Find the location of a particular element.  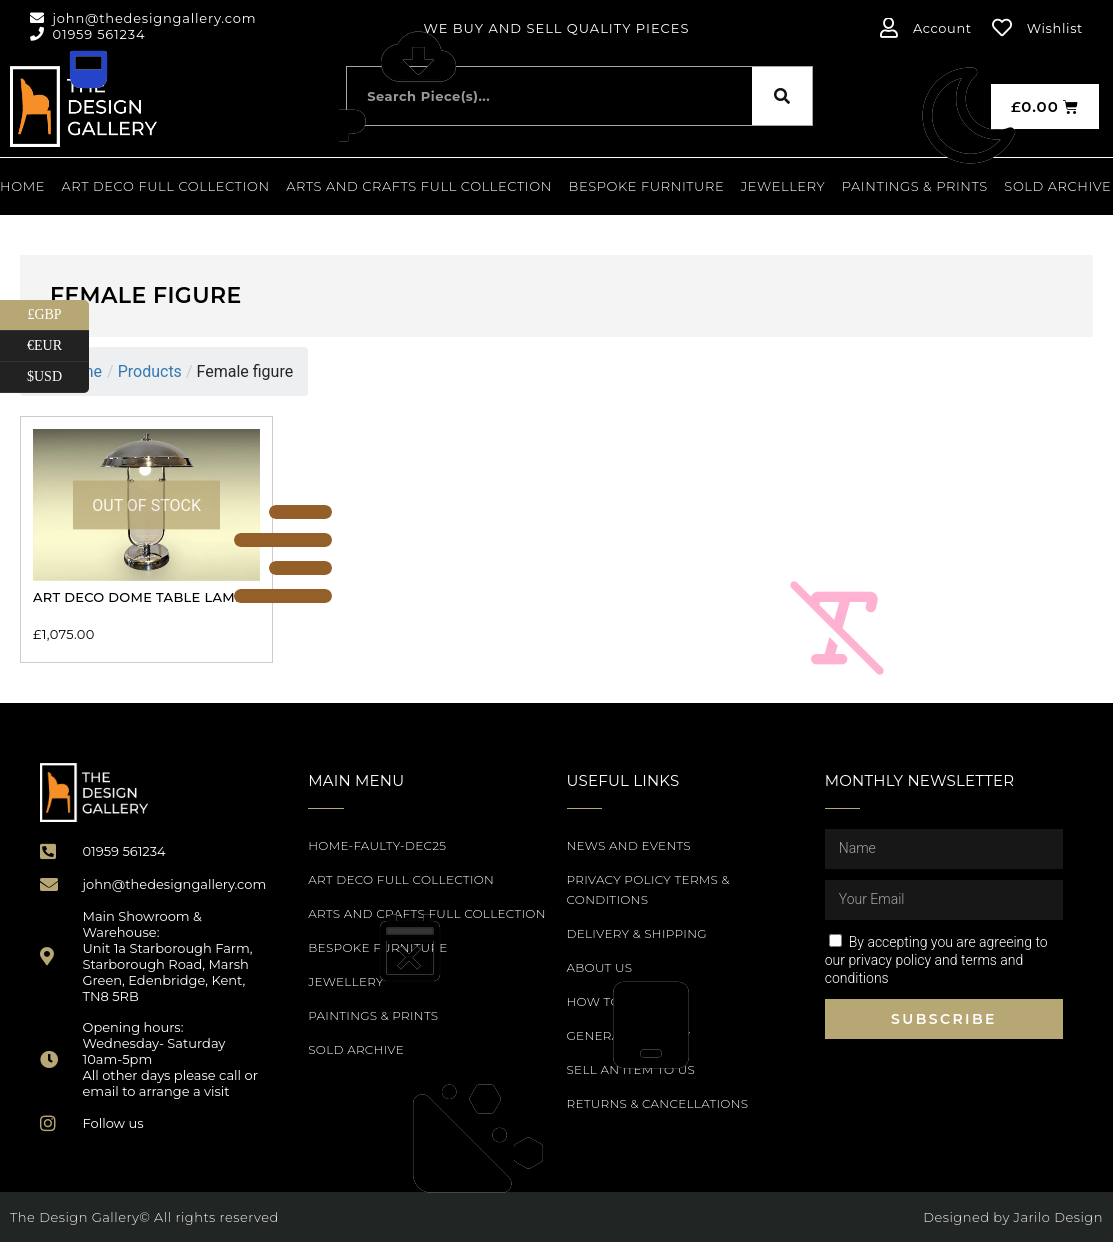

toggle dark mode is located at coordinates (970, 115).